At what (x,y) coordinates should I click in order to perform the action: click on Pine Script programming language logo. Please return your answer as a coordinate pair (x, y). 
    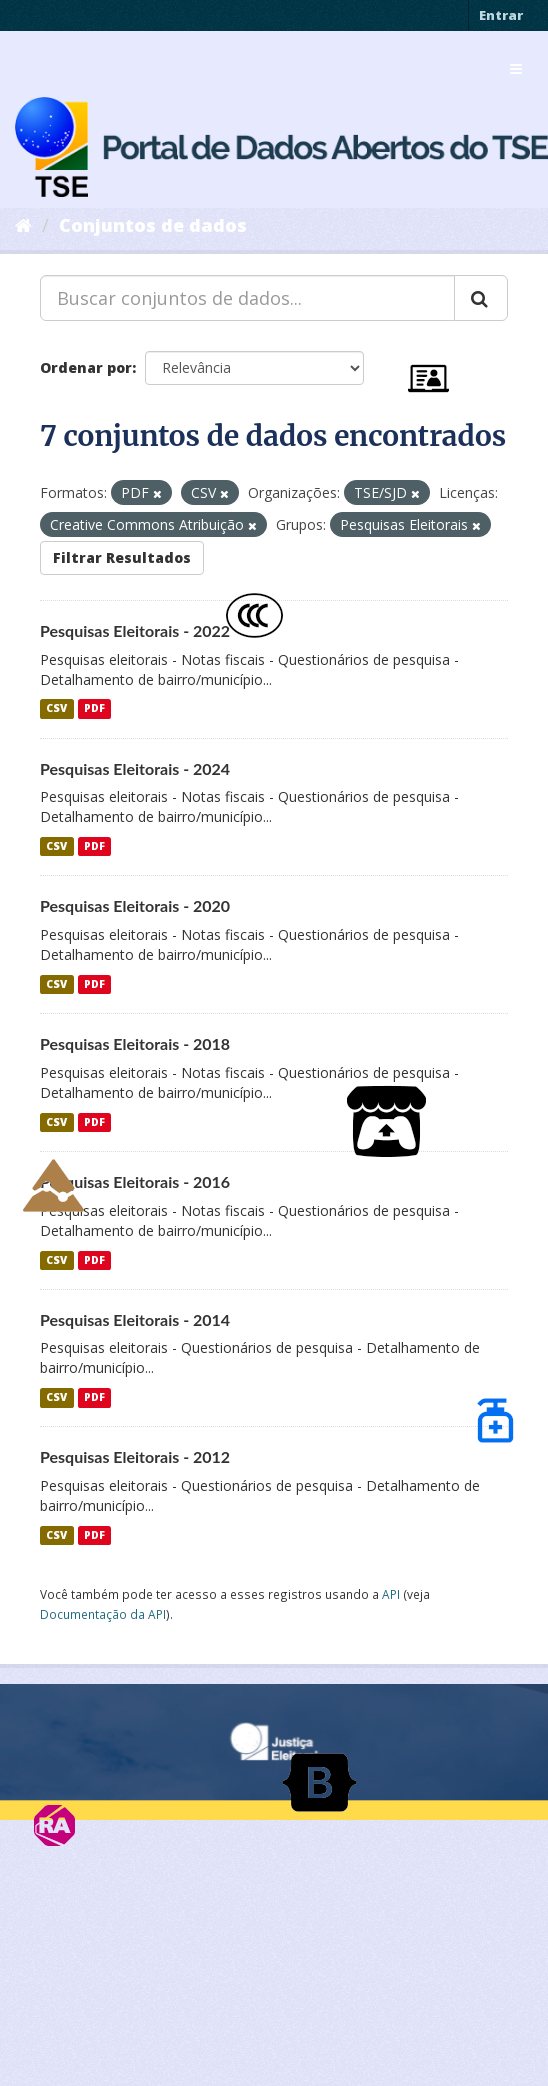
    Looking at the image, I should click on (53, 1185).